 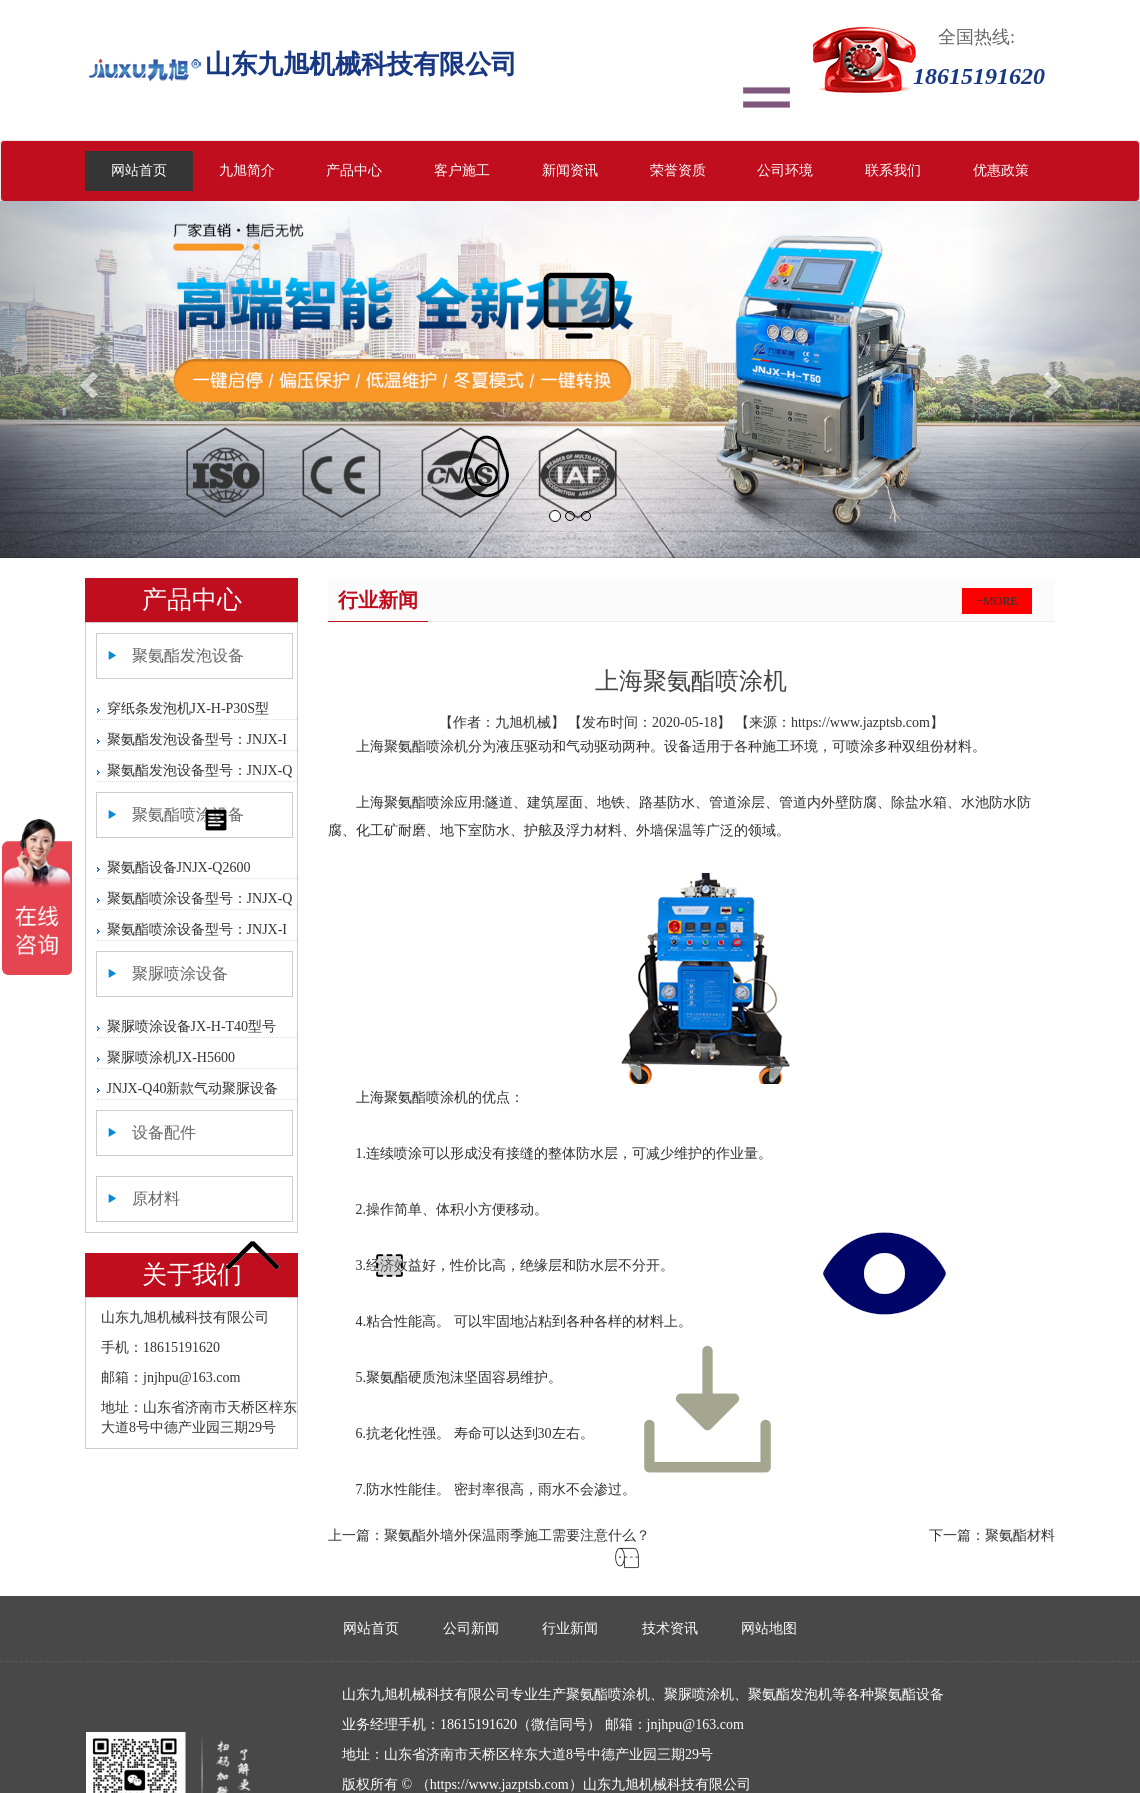 I want to click on download a file to your device, so click(x=707, y=1414).